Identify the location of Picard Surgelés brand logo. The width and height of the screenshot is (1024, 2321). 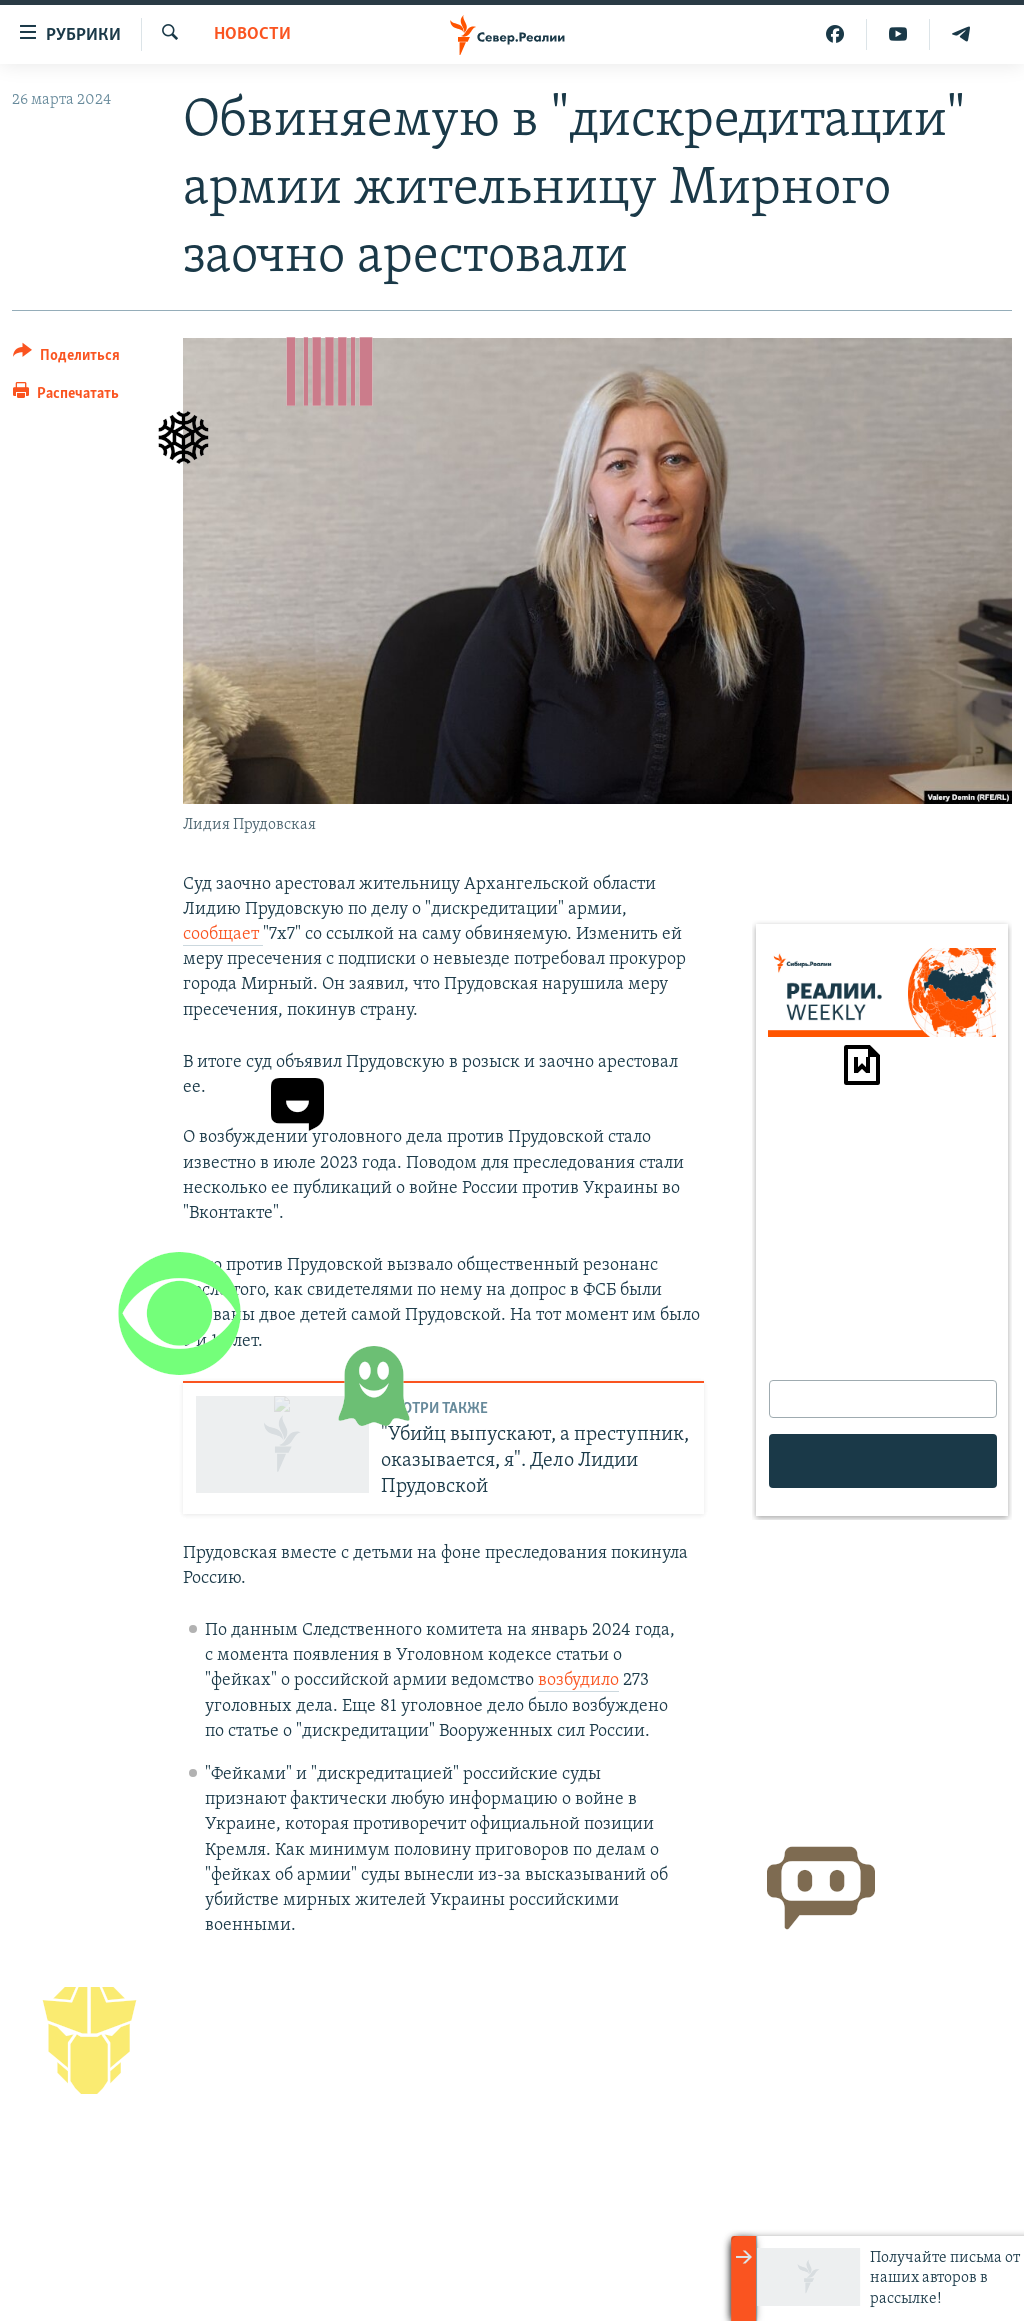
(183, 437).